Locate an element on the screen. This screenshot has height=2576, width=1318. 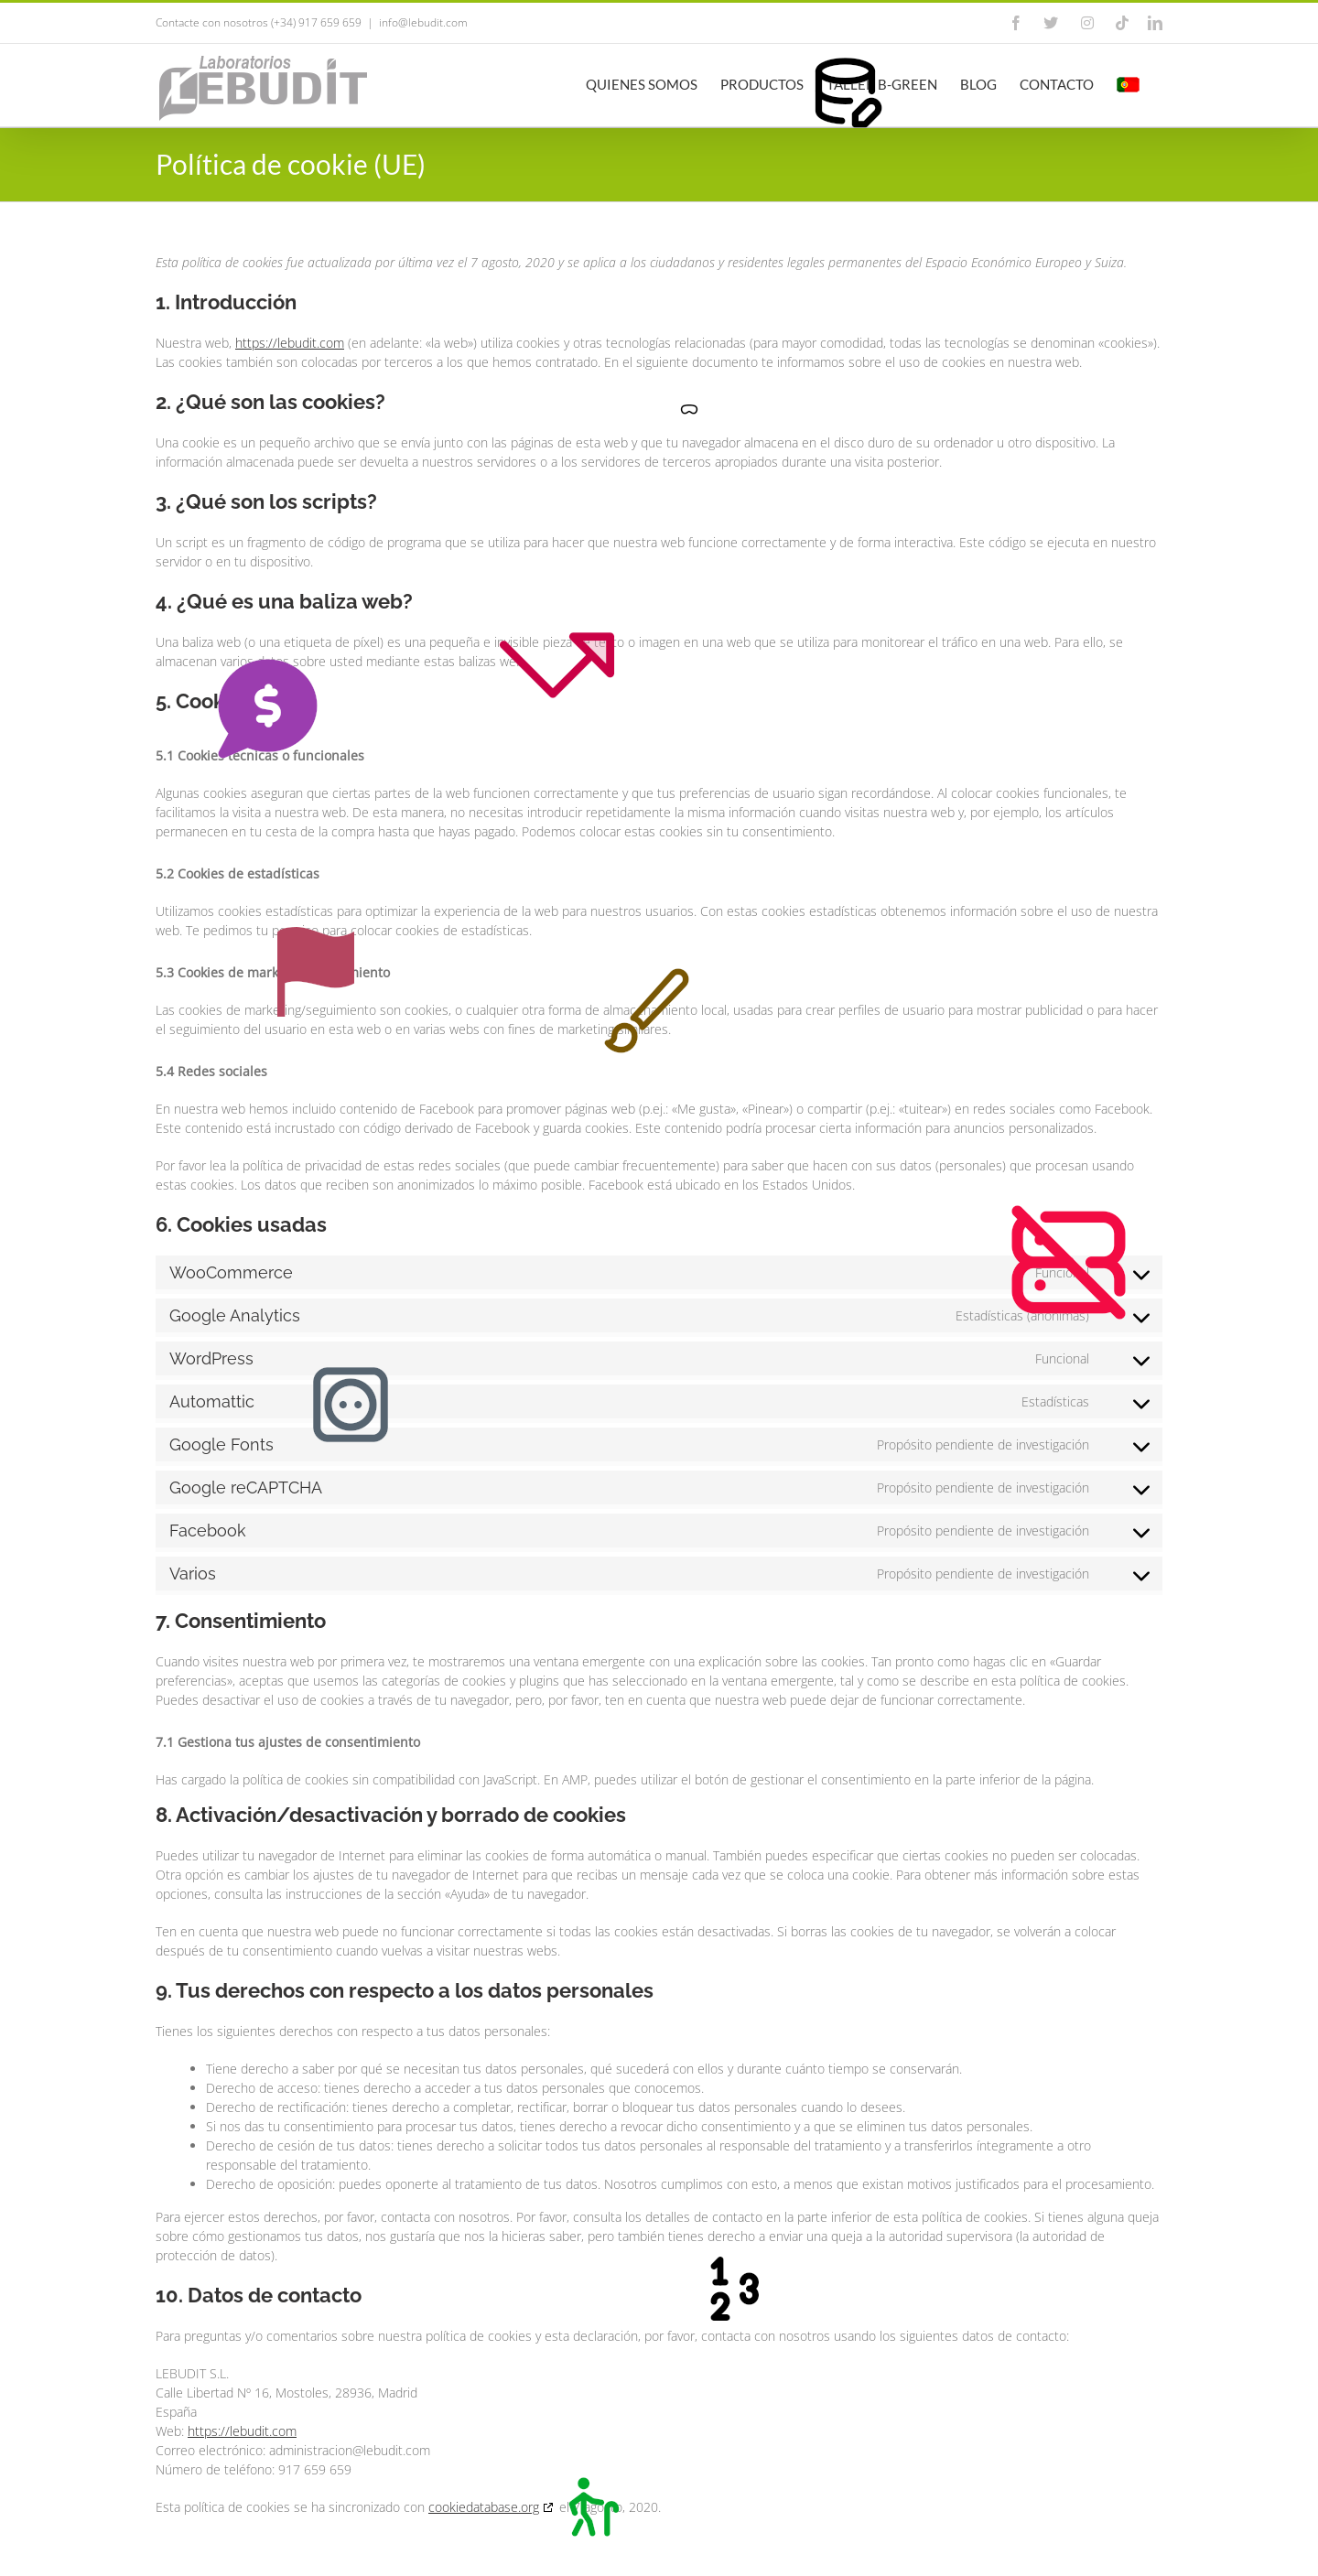
server is offline or unavailable is located at coordinates (1068, 1262).